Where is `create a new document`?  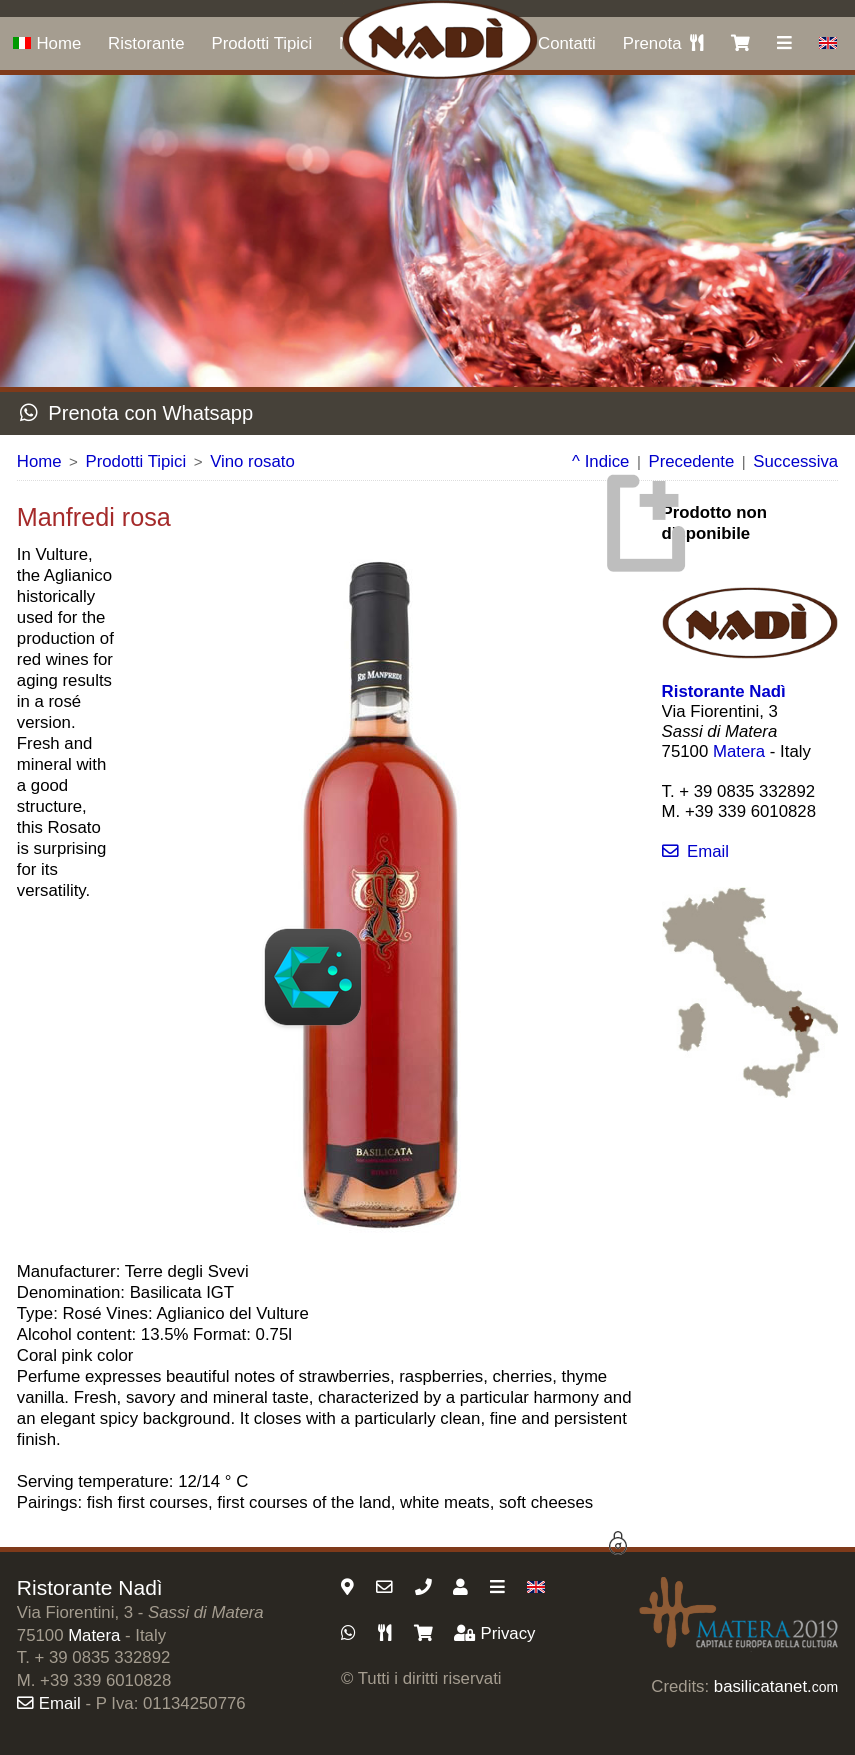 create a new document is located at coordinates (646, 520).